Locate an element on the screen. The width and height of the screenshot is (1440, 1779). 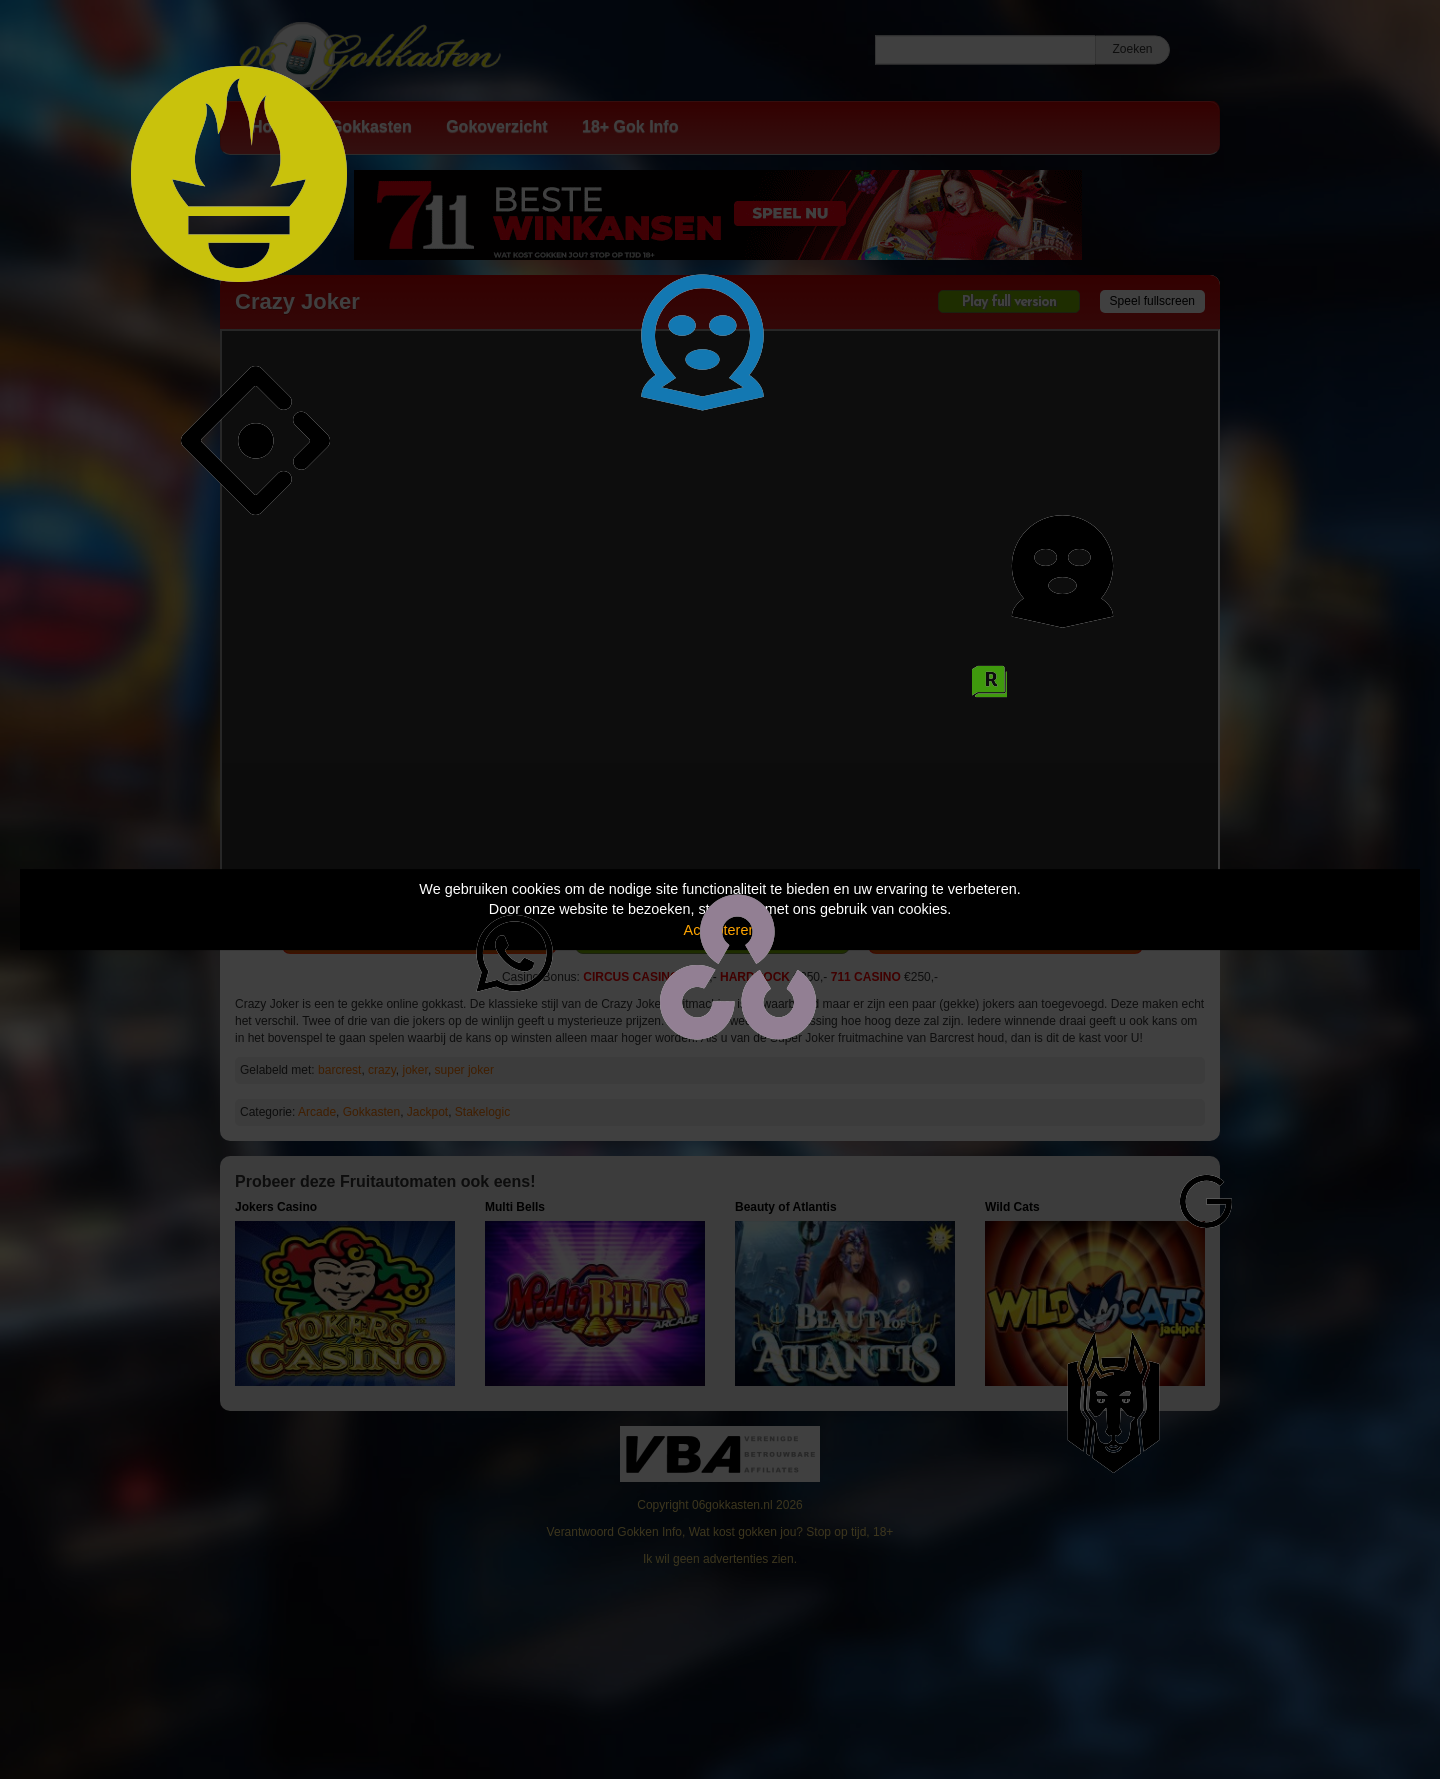
OpenCV computer vision library logo is located at coordinates (738, 967).